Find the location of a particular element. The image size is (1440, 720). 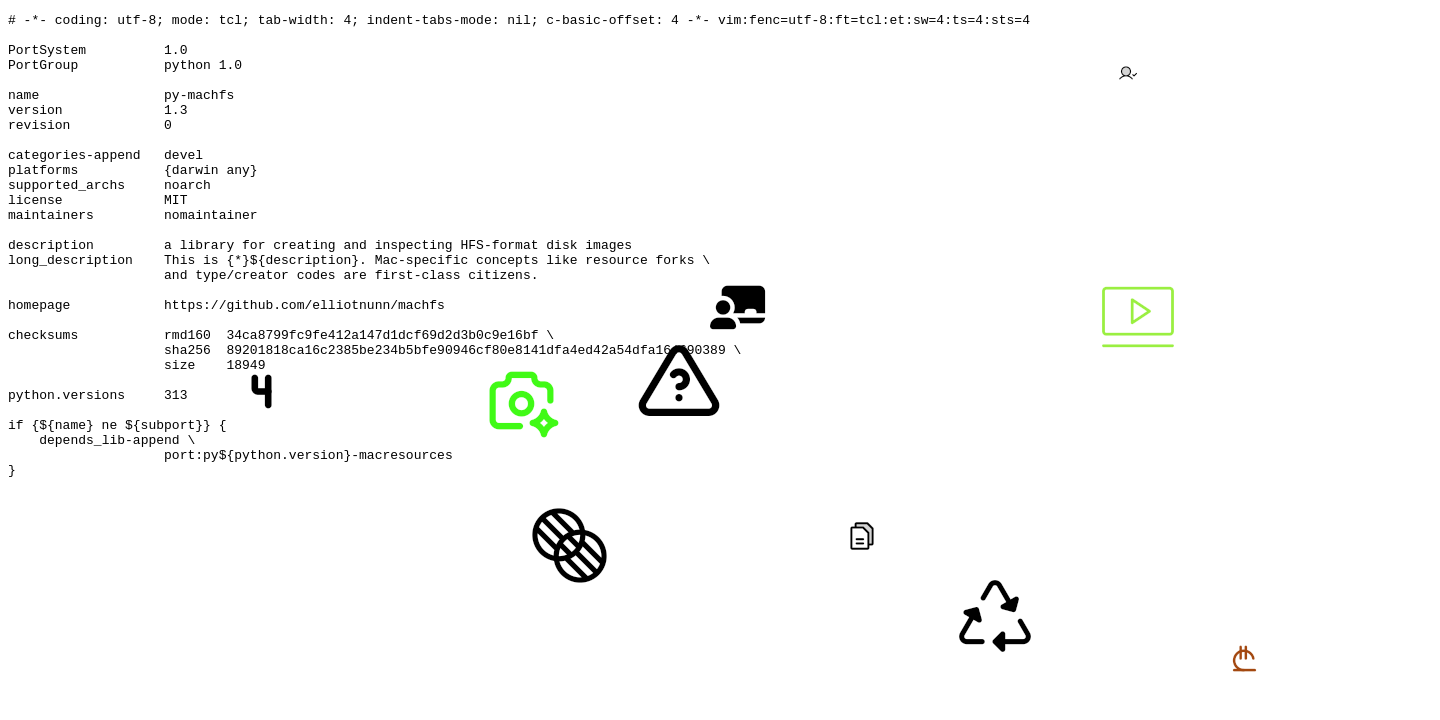

merge or combine selected elements is located at coordinates (569, 545).